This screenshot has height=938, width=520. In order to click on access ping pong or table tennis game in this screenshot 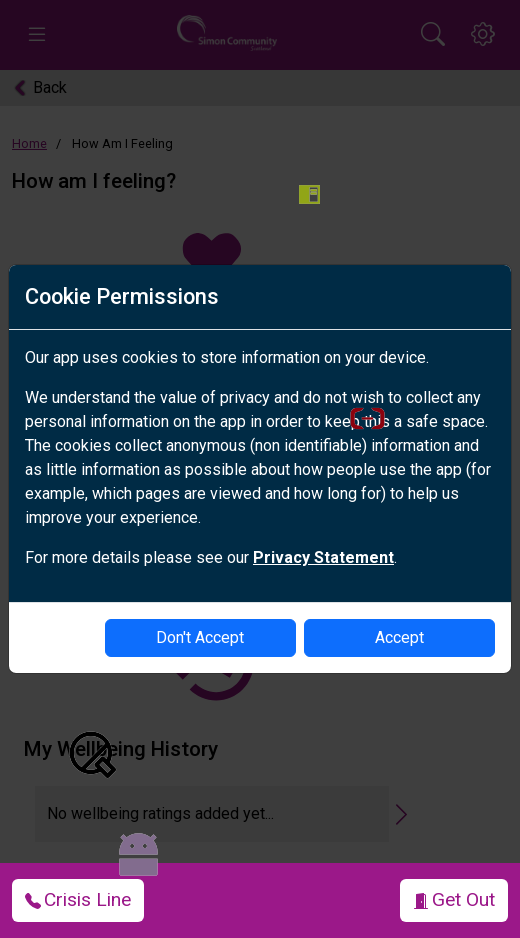, I will do `click(92, 754)`.